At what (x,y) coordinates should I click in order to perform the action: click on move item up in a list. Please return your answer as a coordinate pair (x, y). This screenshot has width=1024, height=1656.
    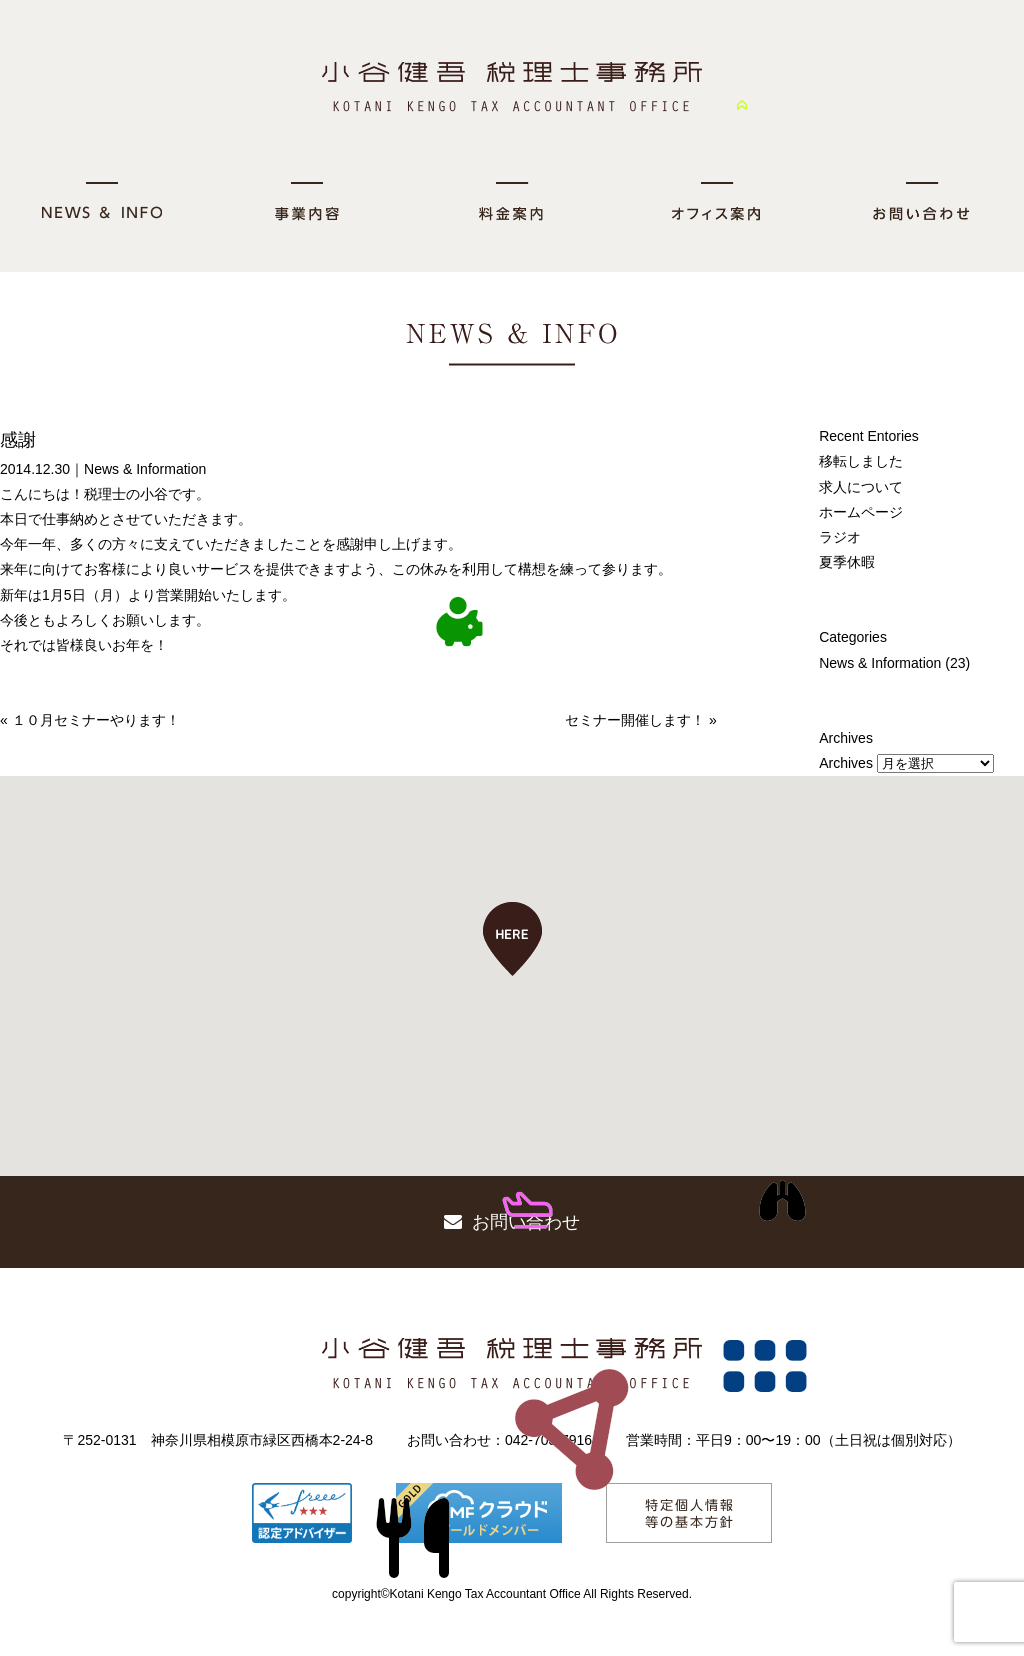
    Looking at the image, I should click on (742, 105).